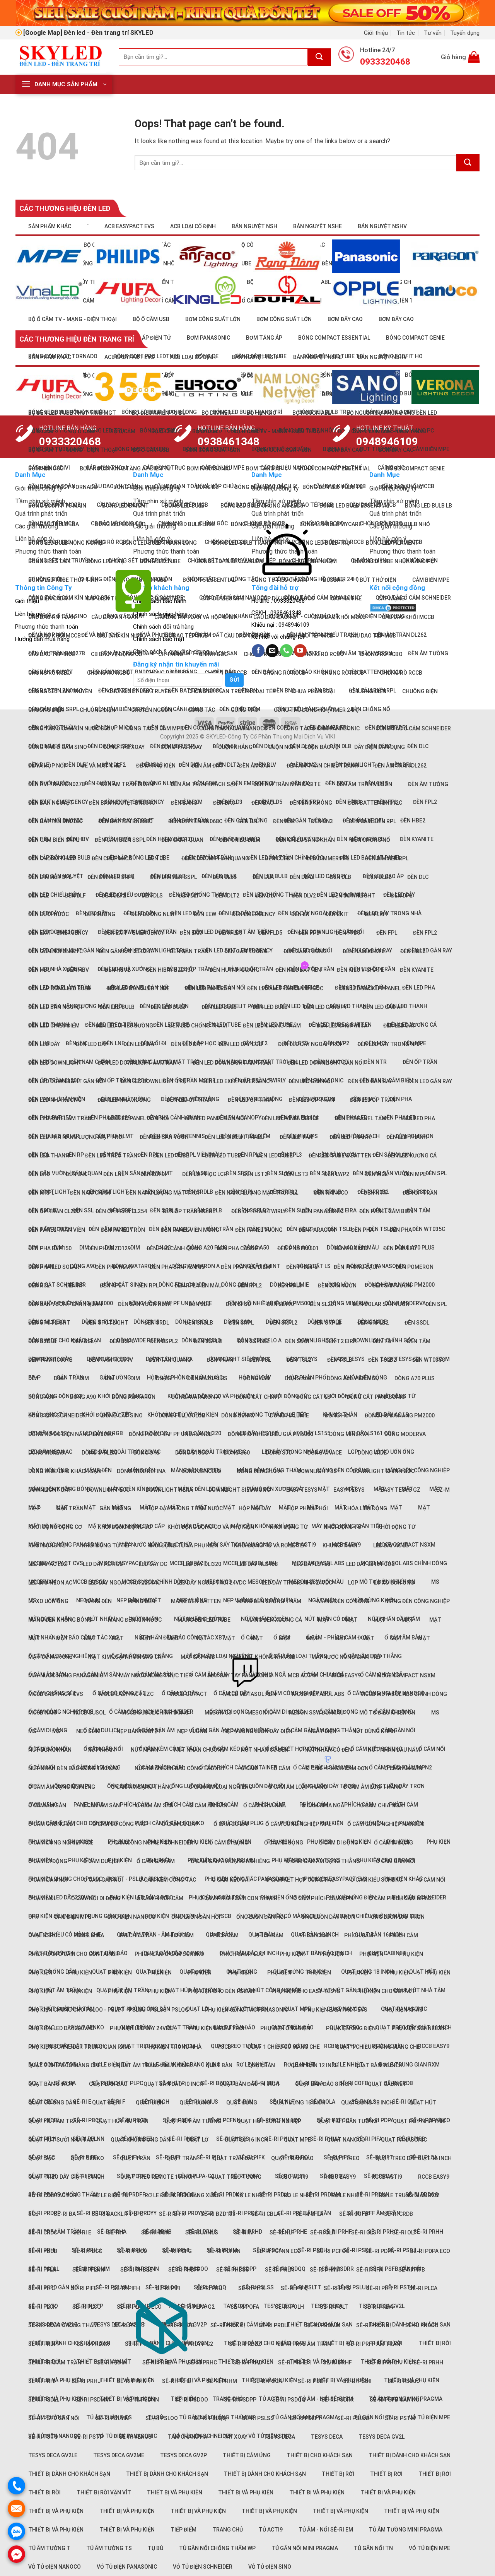 The height and width of the screenshot is (2576, 495). Describe the element at coordinates (287, 554) in the screenshot. I see `emergency alert or warning notification` at that location.